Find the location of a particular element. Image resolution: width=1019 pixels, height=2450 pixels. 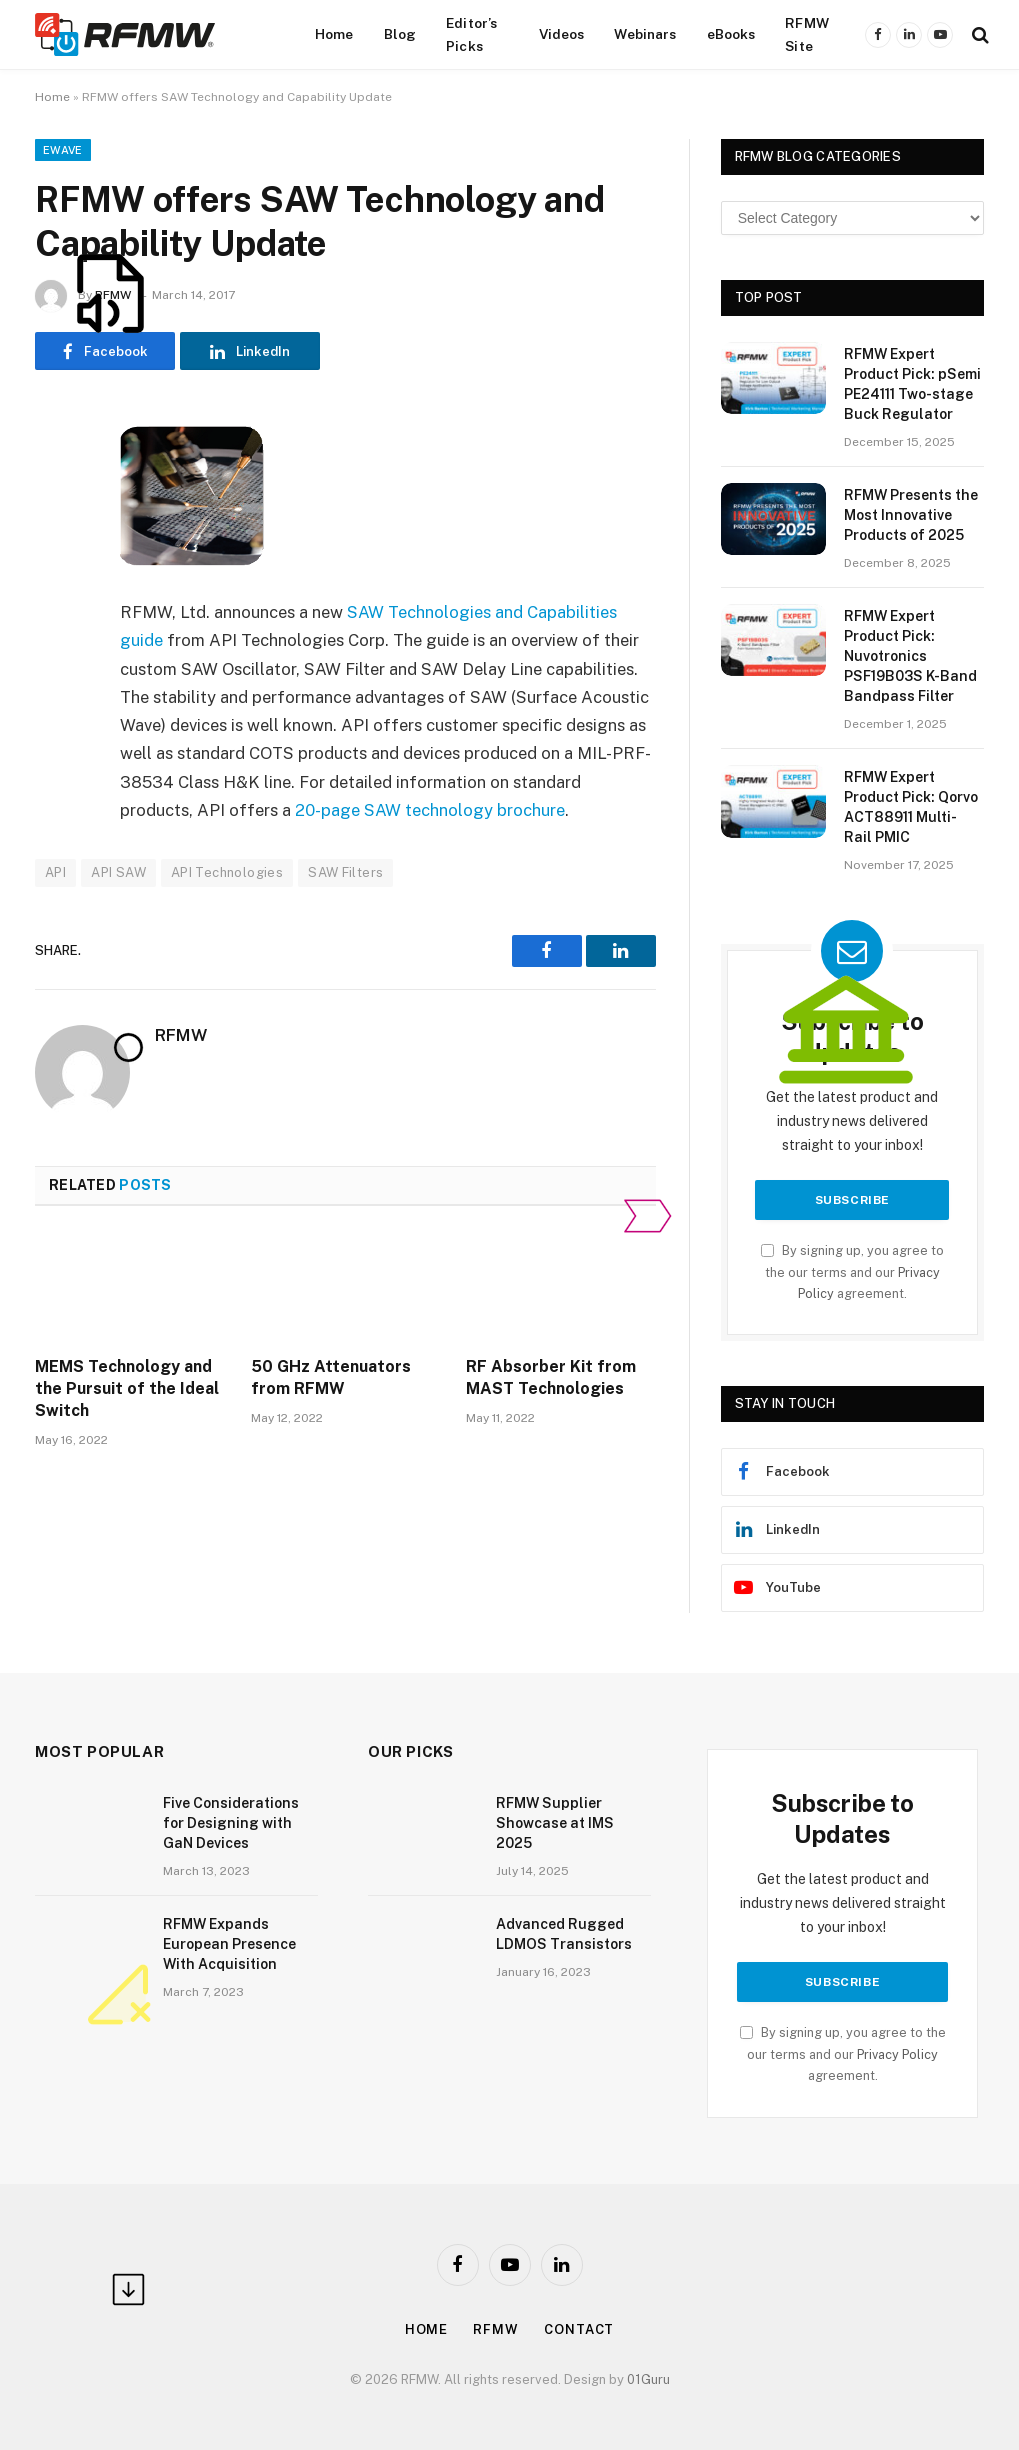

download file or content is located at coordinates (128, 2289).